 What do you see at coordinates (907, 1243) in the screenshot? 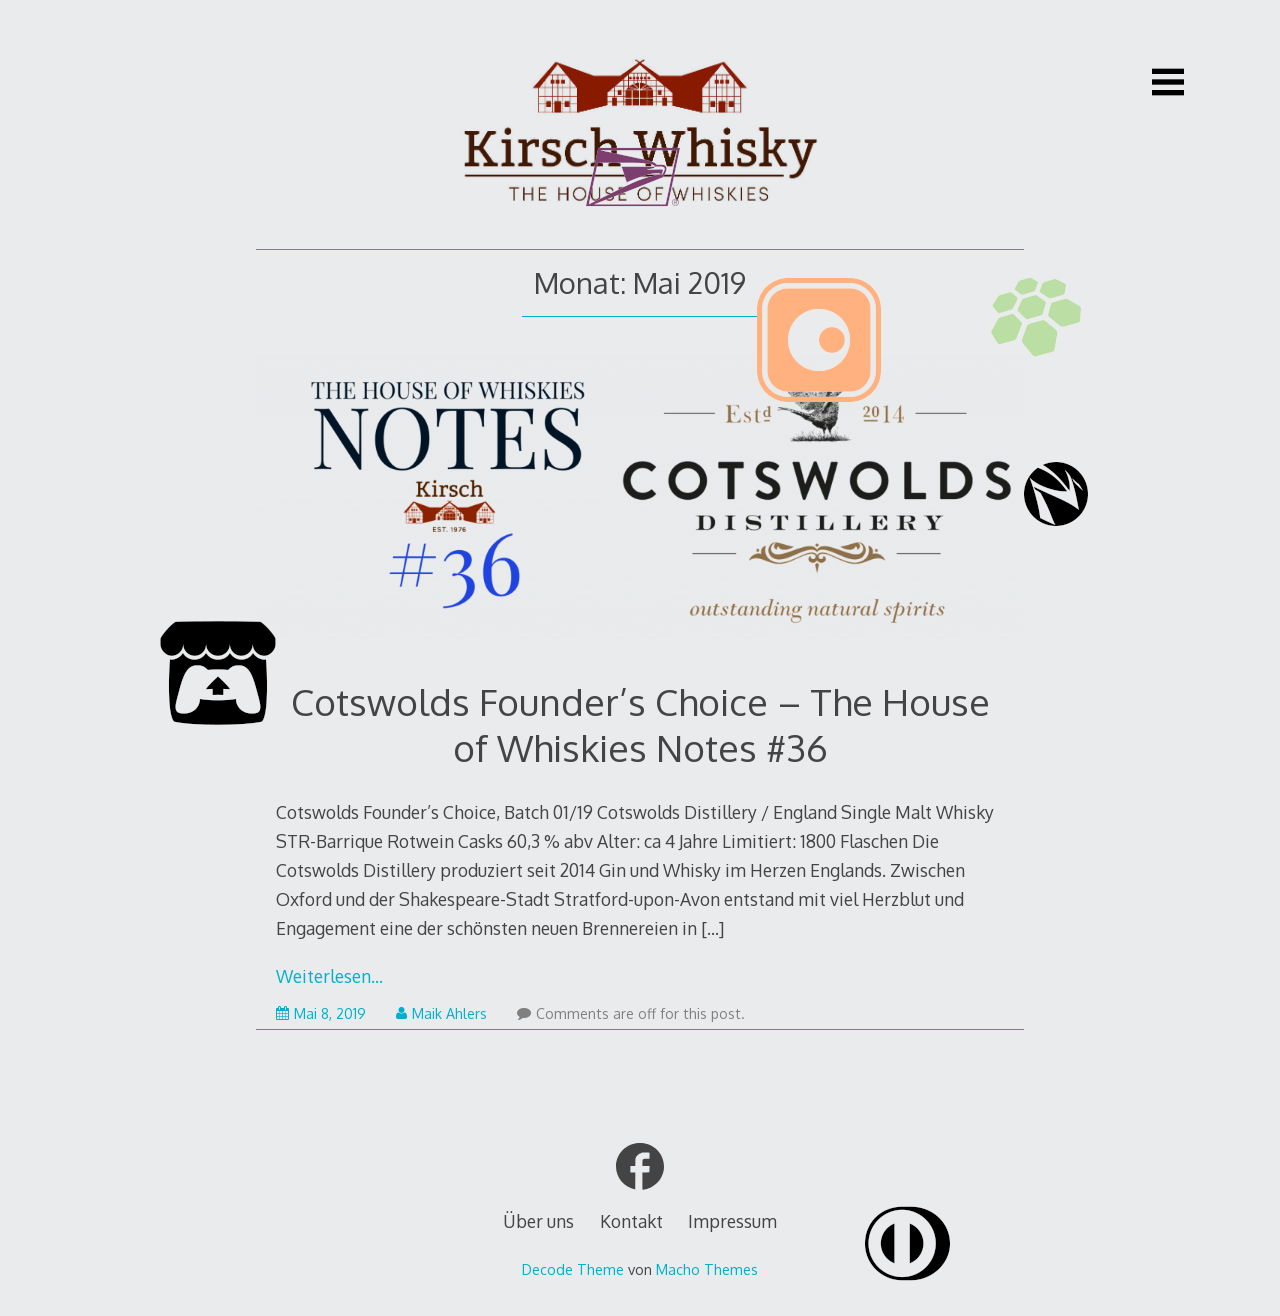
I see `pay with Diners Club credit card` at bounding box center [907, 1243].